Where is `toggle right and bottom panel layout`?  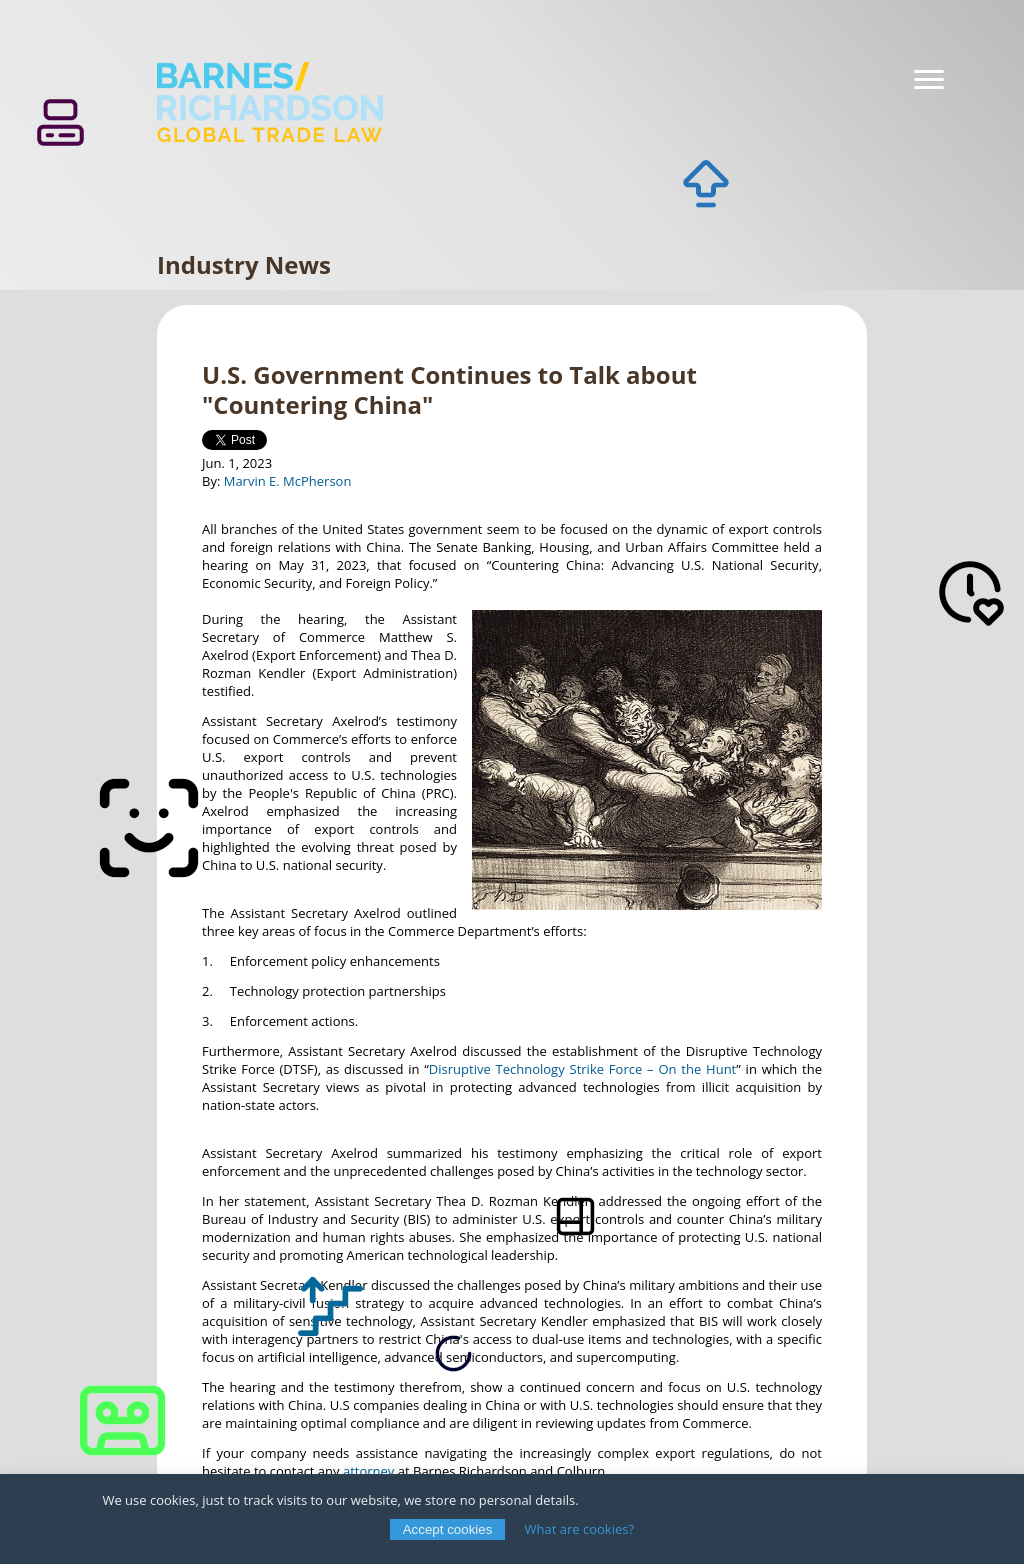 toggle right and bottom panel layout is located at coordinates (575, 1216).